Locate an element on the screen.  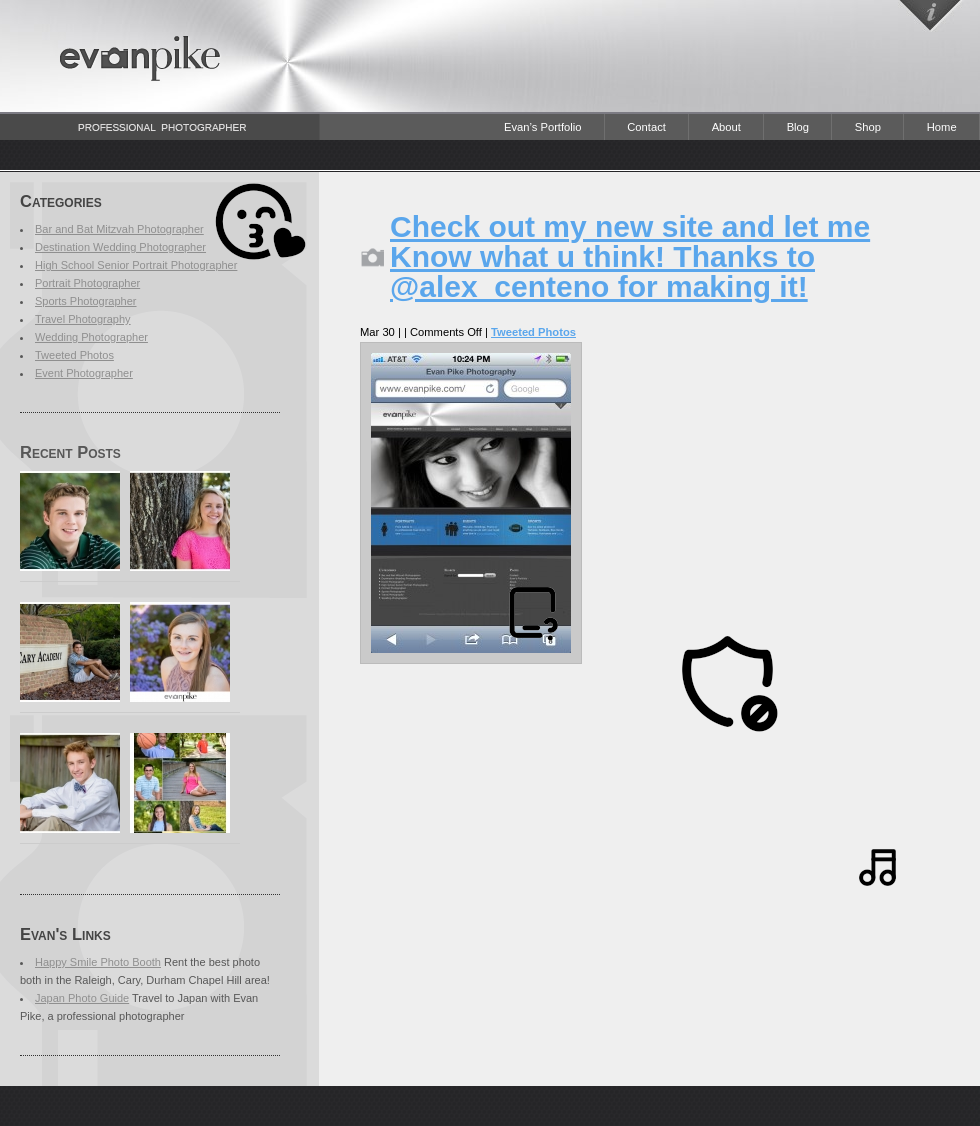
cancel or disable security protection is located at coordinates (727, 681).